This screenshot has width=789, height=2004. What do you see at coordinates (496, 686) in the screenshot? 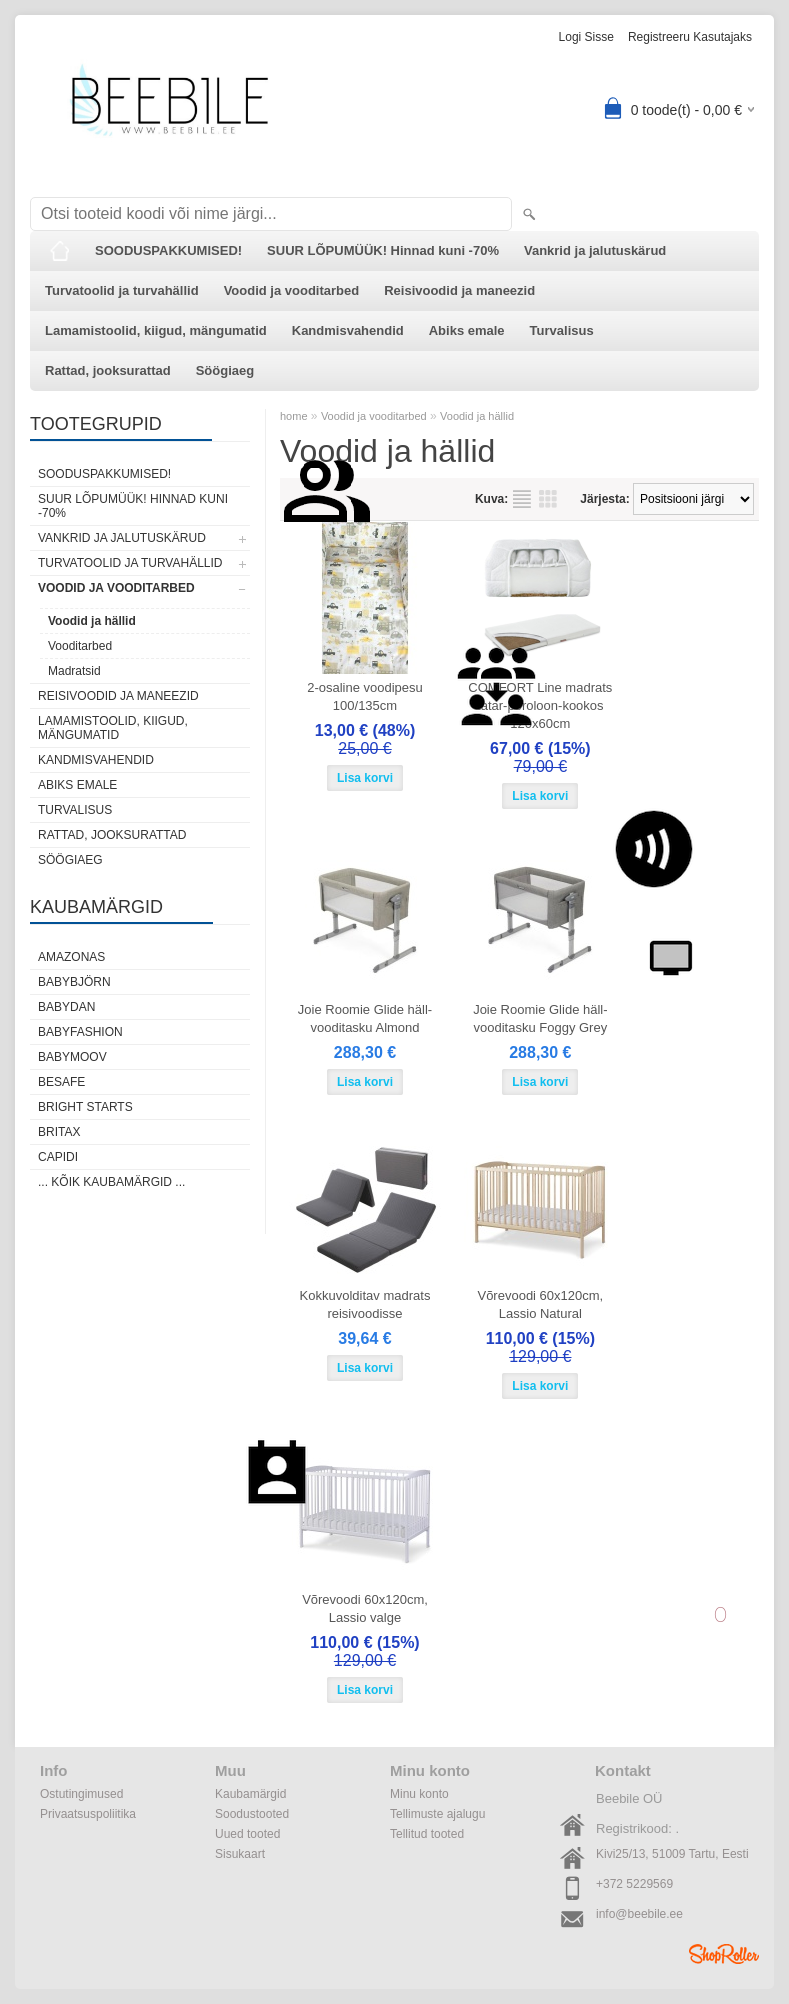
I see `reduce capacity or limit group size` at bounding box center [496, 686].